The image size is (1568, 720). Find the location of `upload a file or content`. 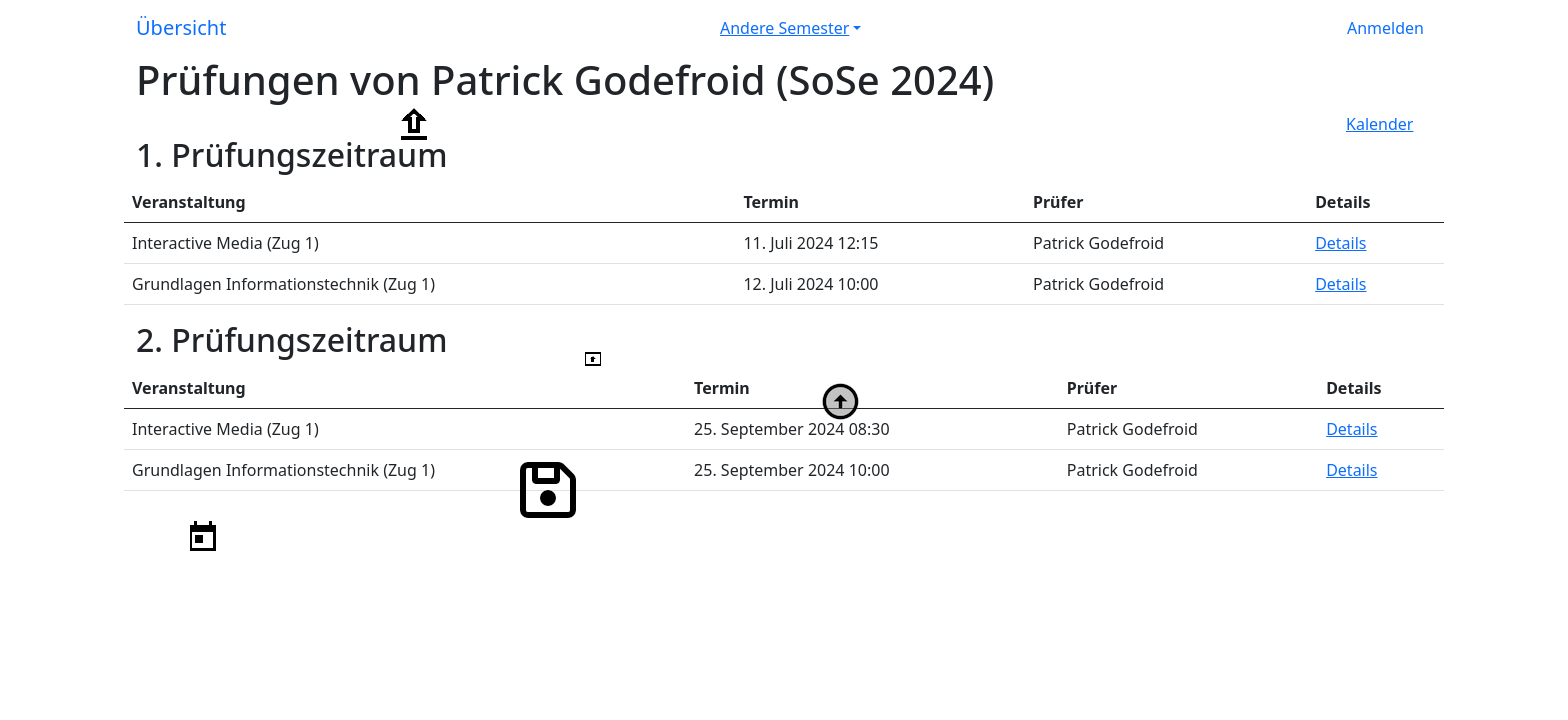

upload a file or content is located at coordinates (840, 401).